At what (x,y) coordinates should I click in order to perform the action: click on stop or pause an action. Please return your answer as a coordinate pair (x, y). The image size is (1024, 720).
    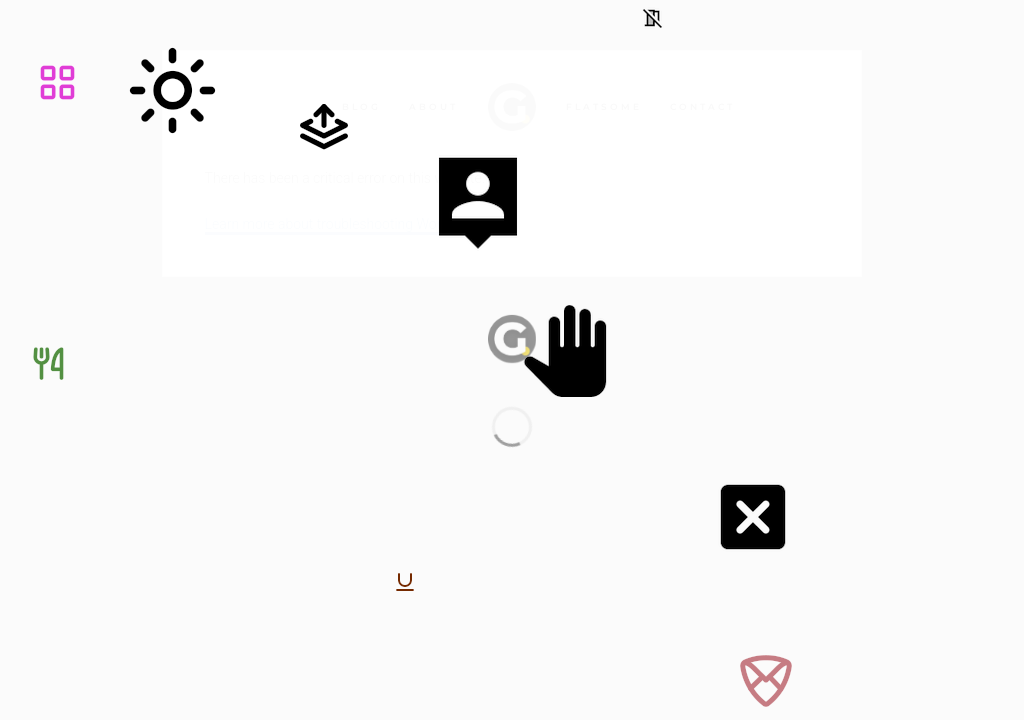
    Looking at the image, I should click on (564, 351).